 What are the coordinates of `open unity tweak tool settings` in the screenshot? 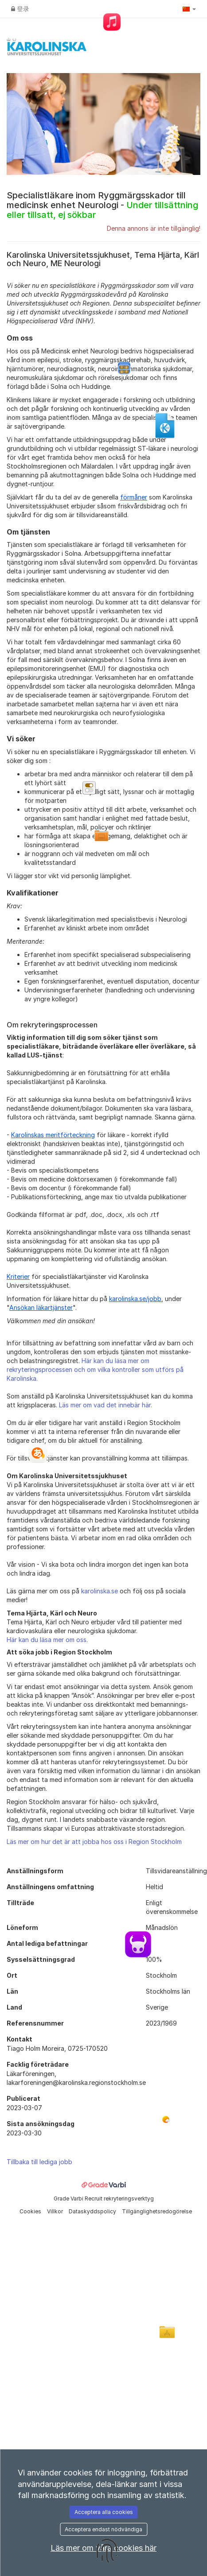 It's located at (89, 788).